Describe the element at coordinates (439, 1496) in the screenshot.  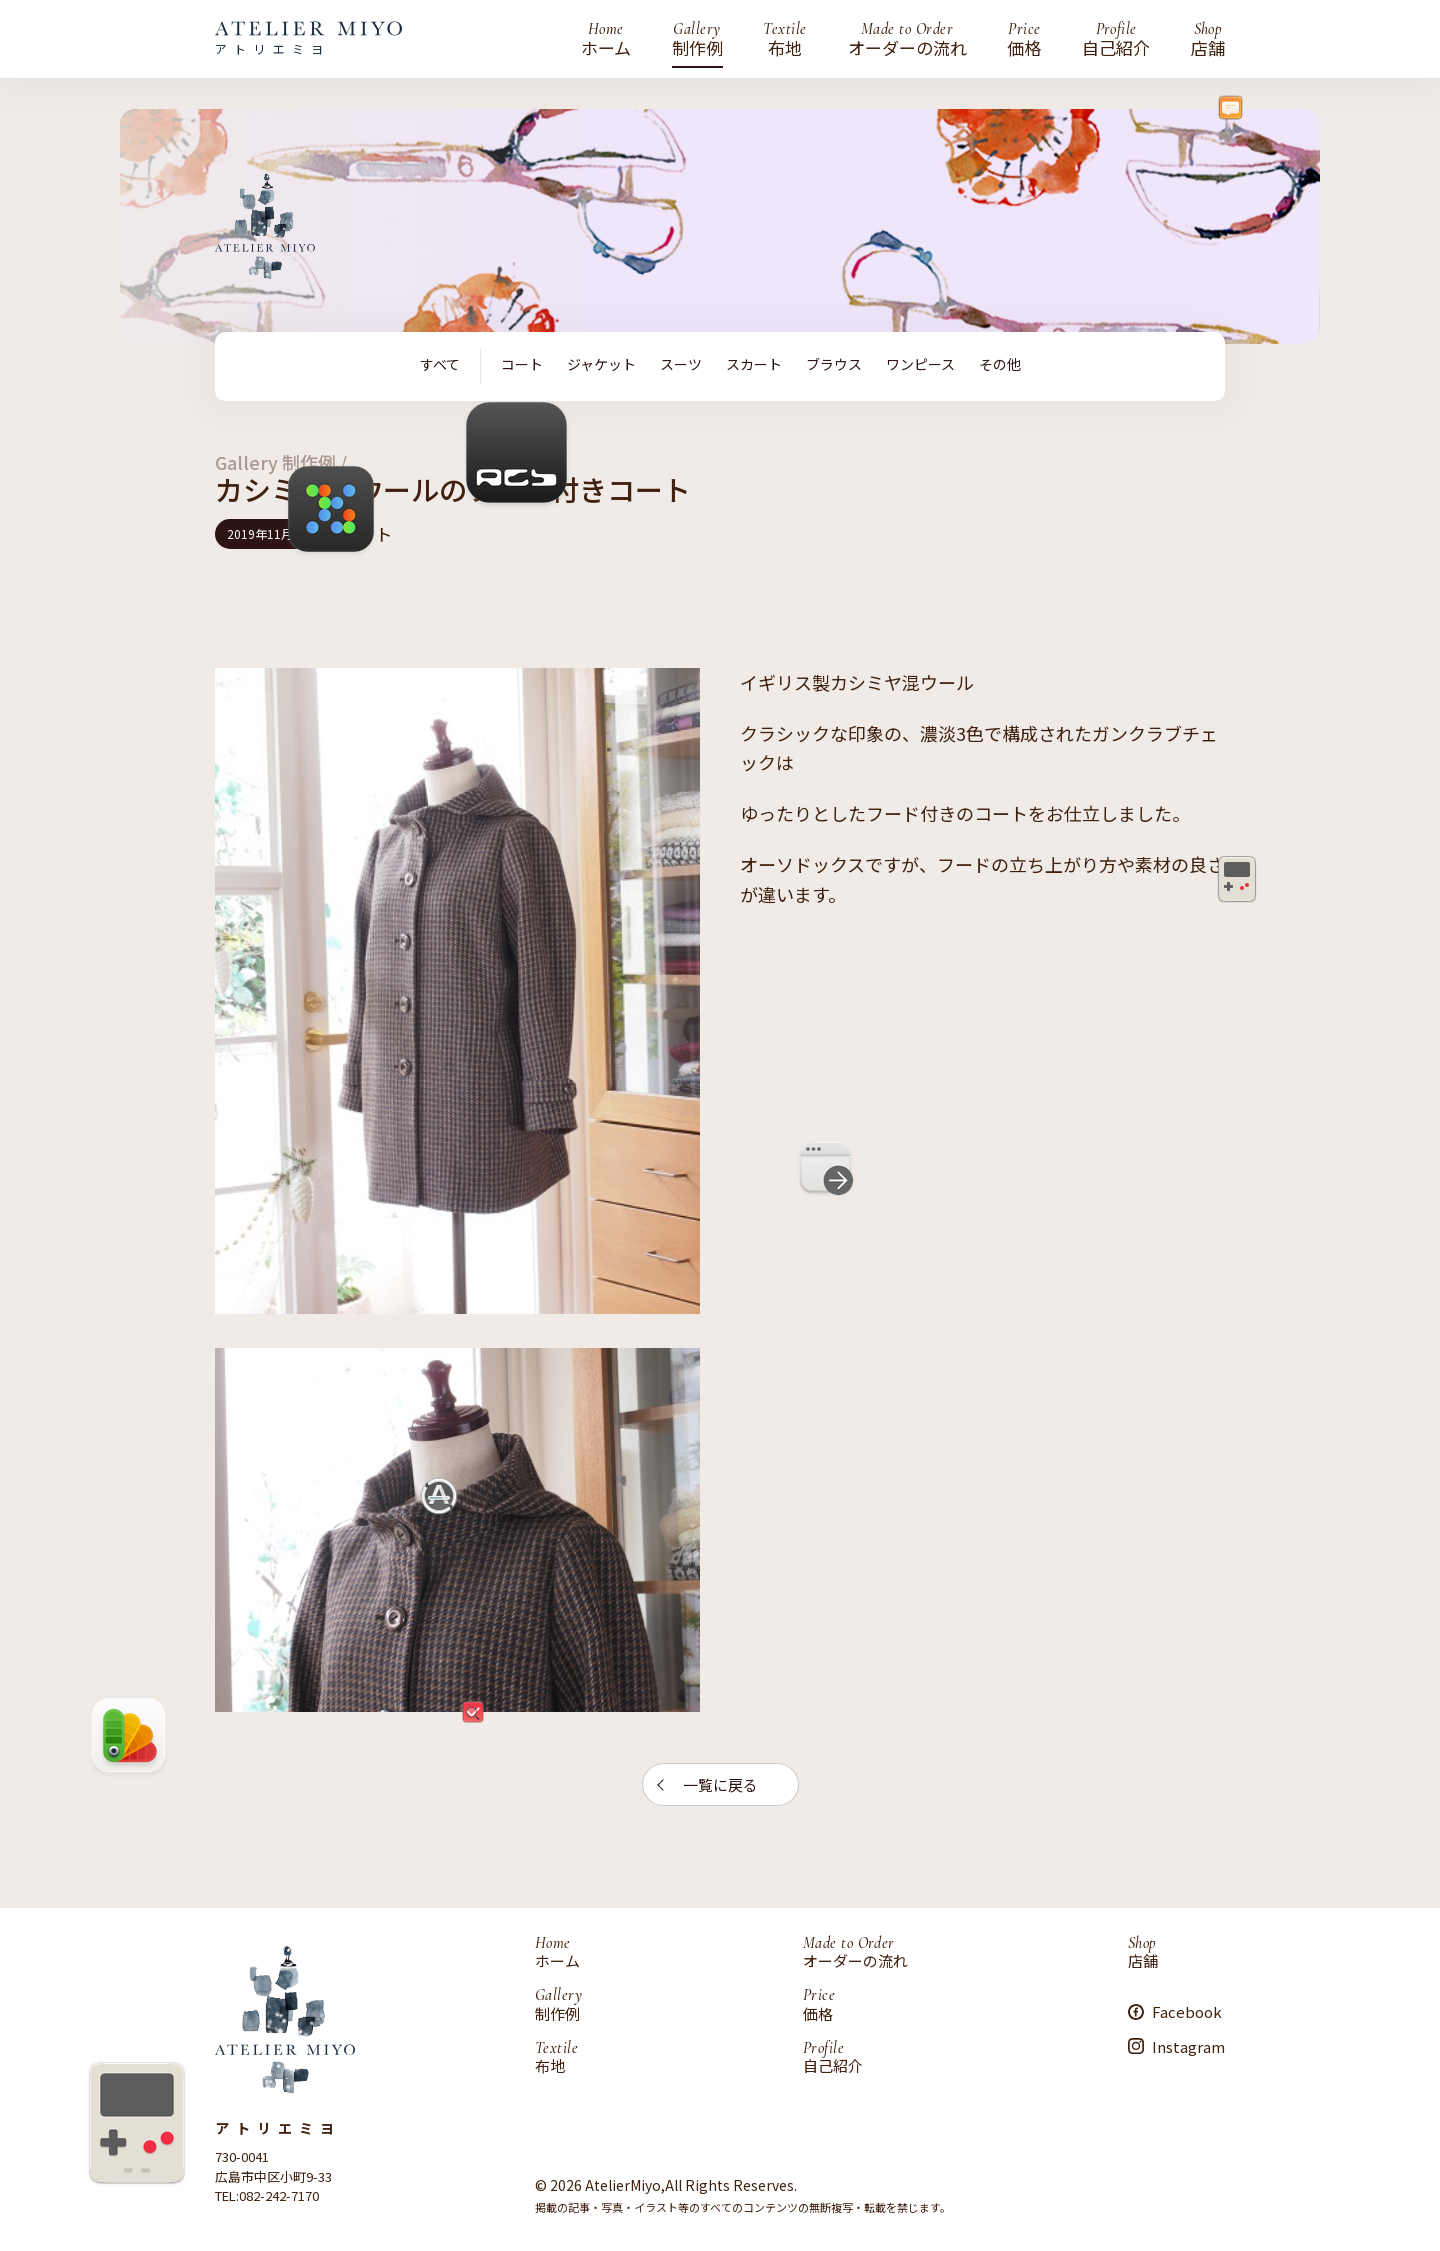
I see `open the software update manager` at that location.